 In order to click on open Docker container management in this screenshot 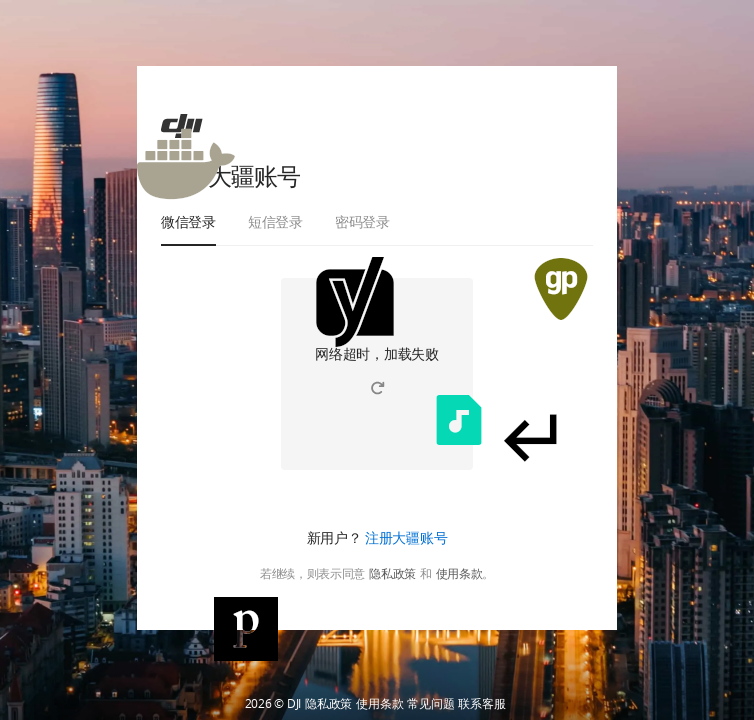, I will do `click(186, 164)`.